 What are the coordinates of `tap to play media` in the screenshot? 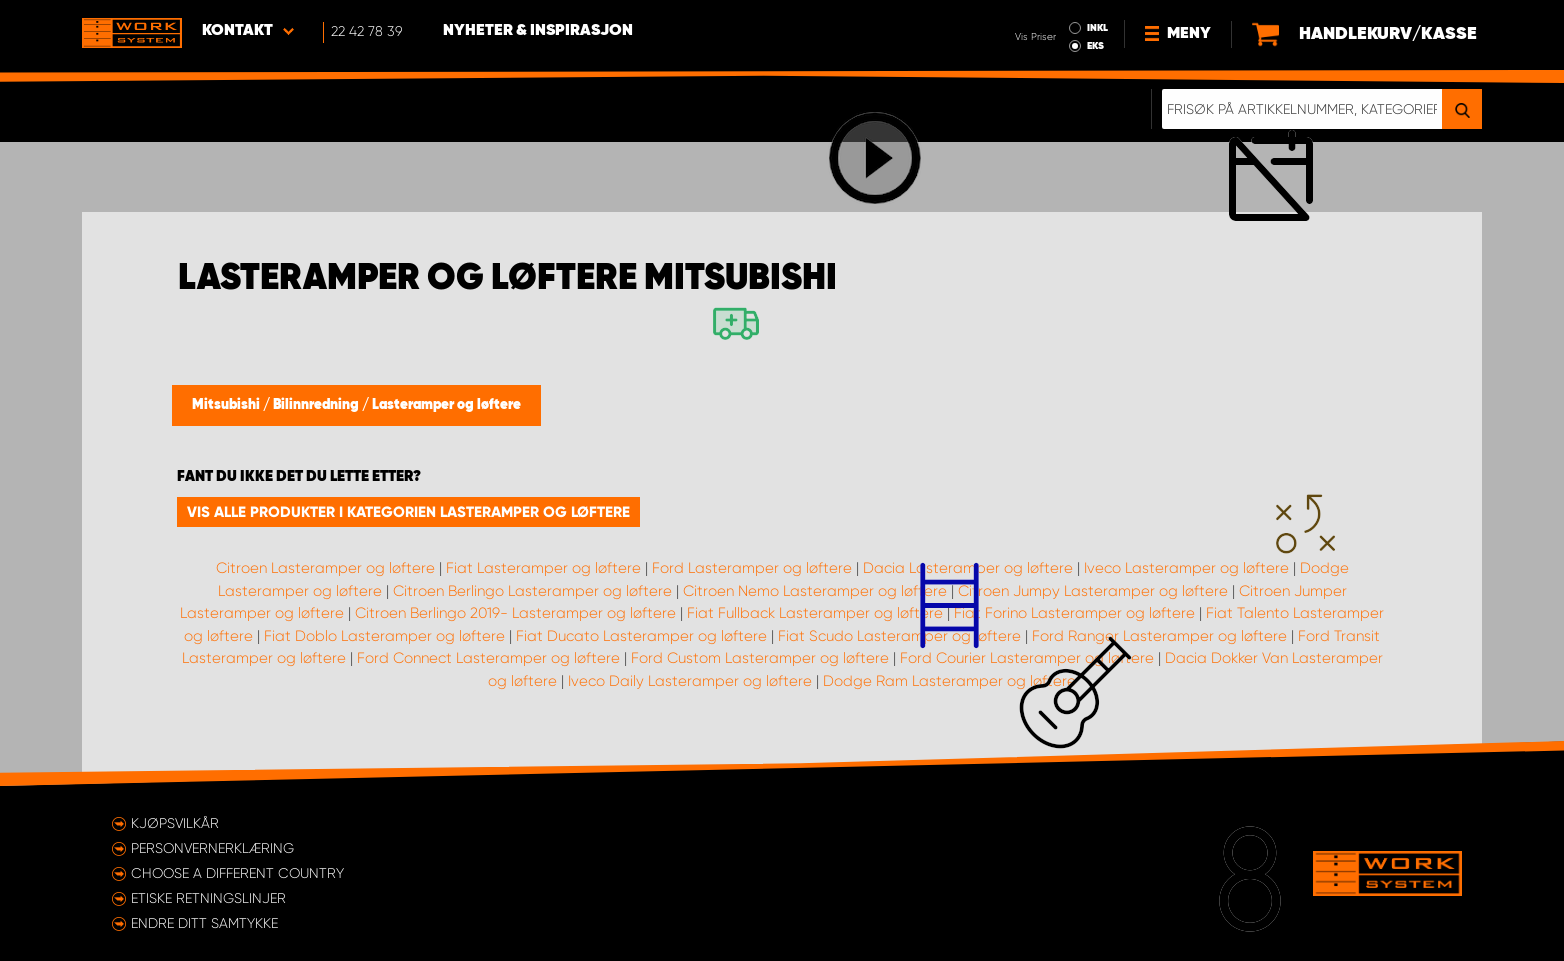 It's located at (875, 158).